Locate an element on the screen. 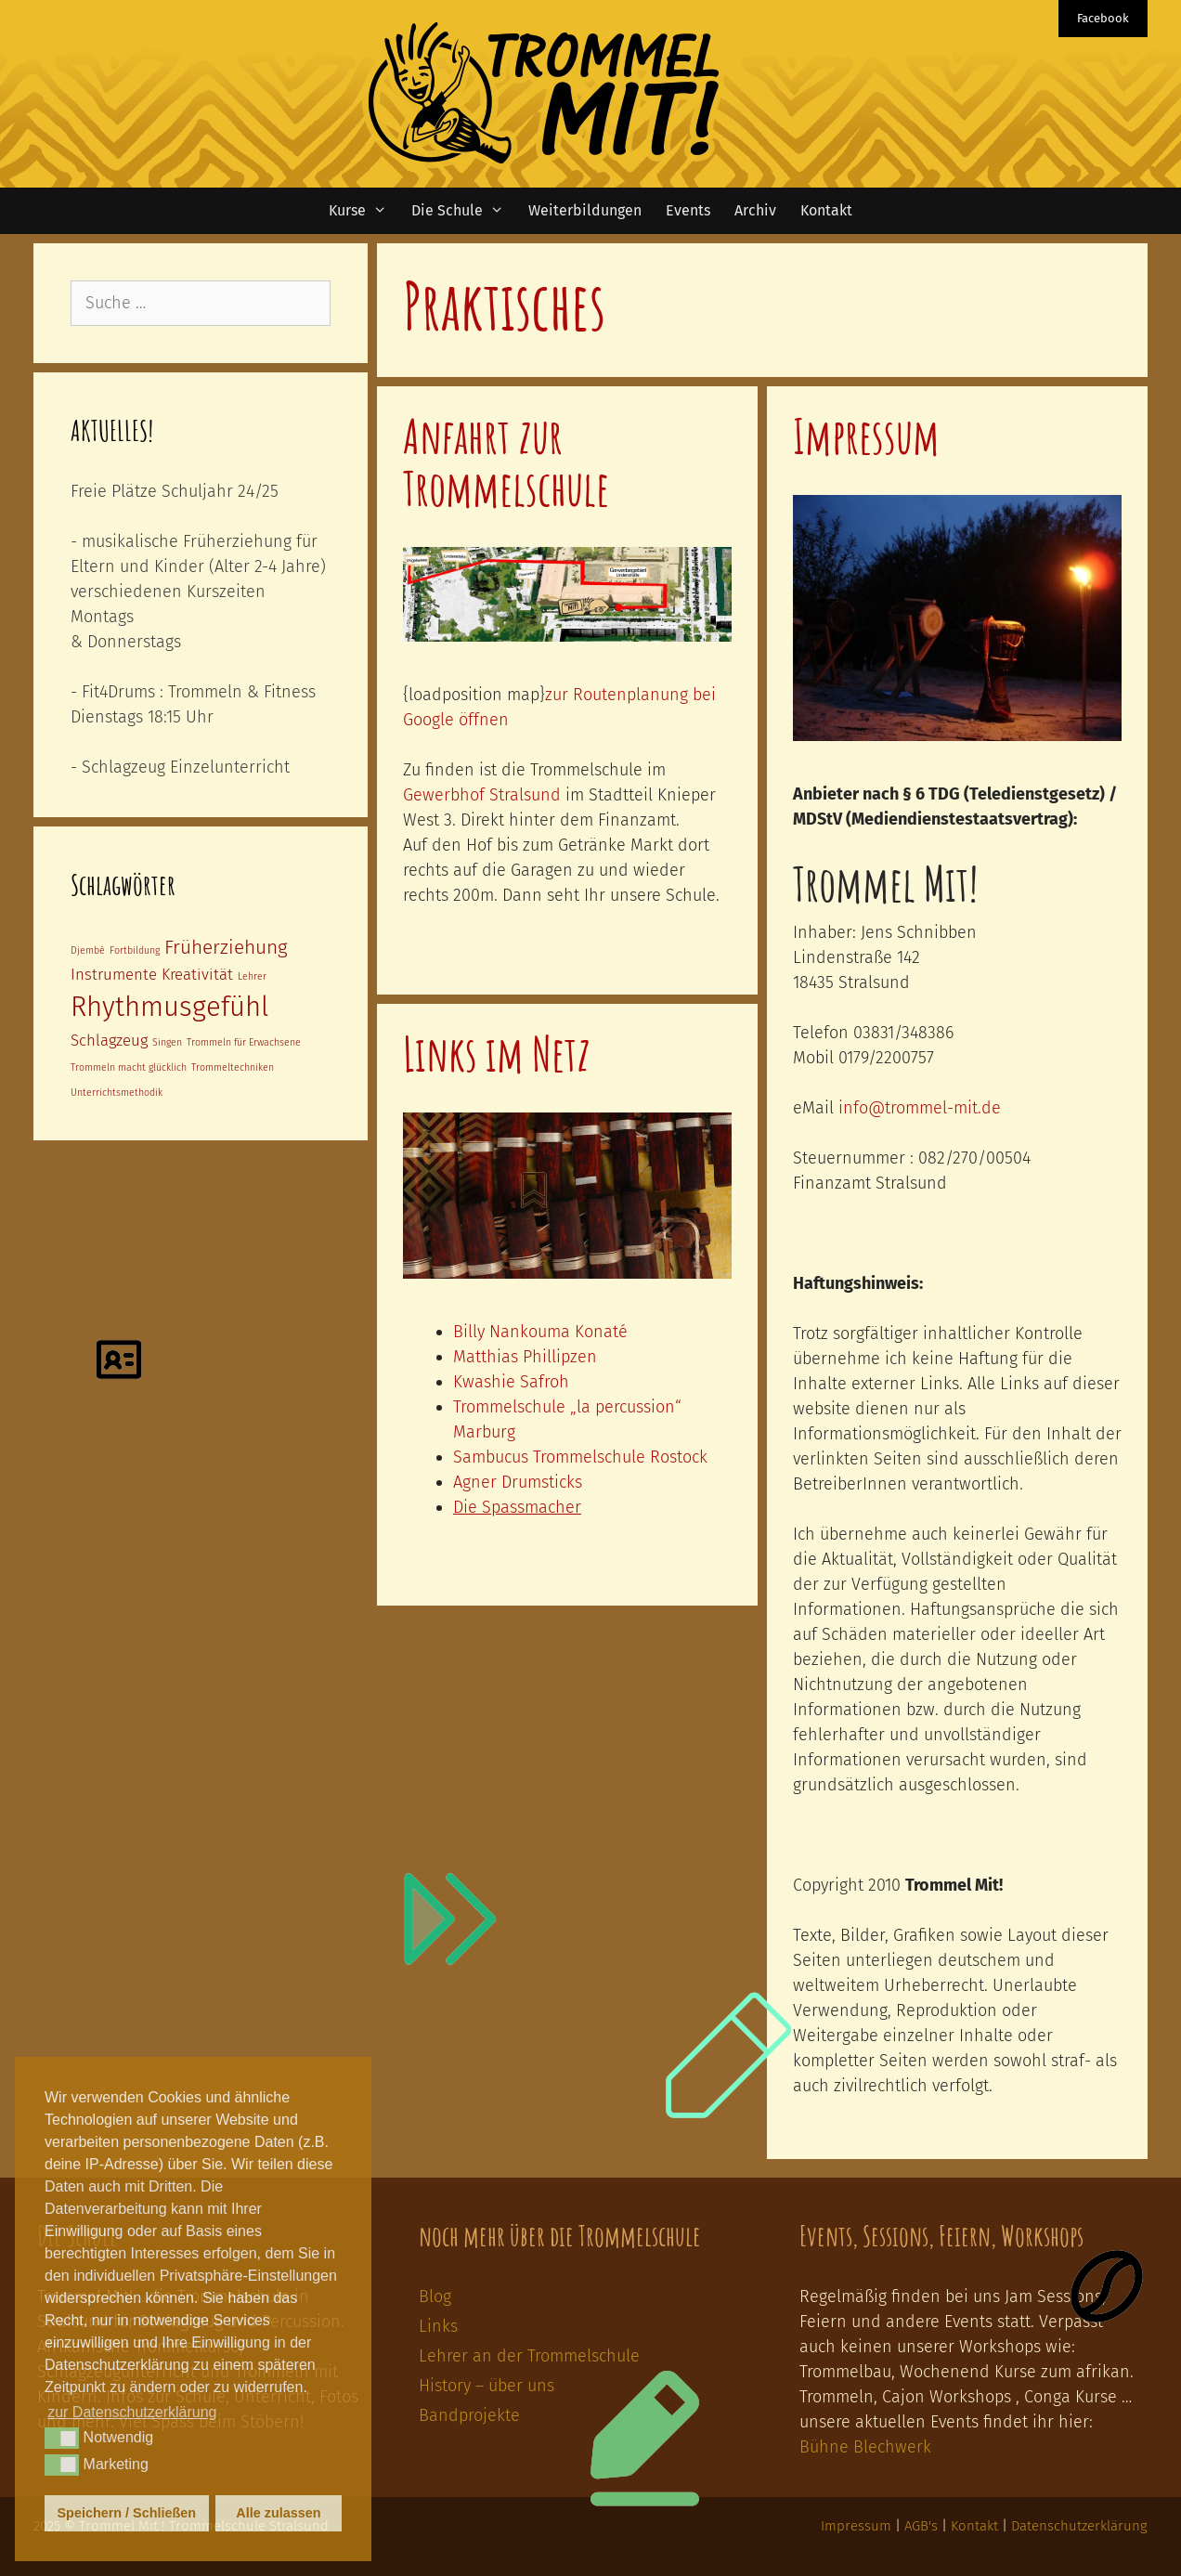 Image resolution: width=1181 pixels, height=2576 pixels. save item to bookmarks is located at coordinates (534, 1190).